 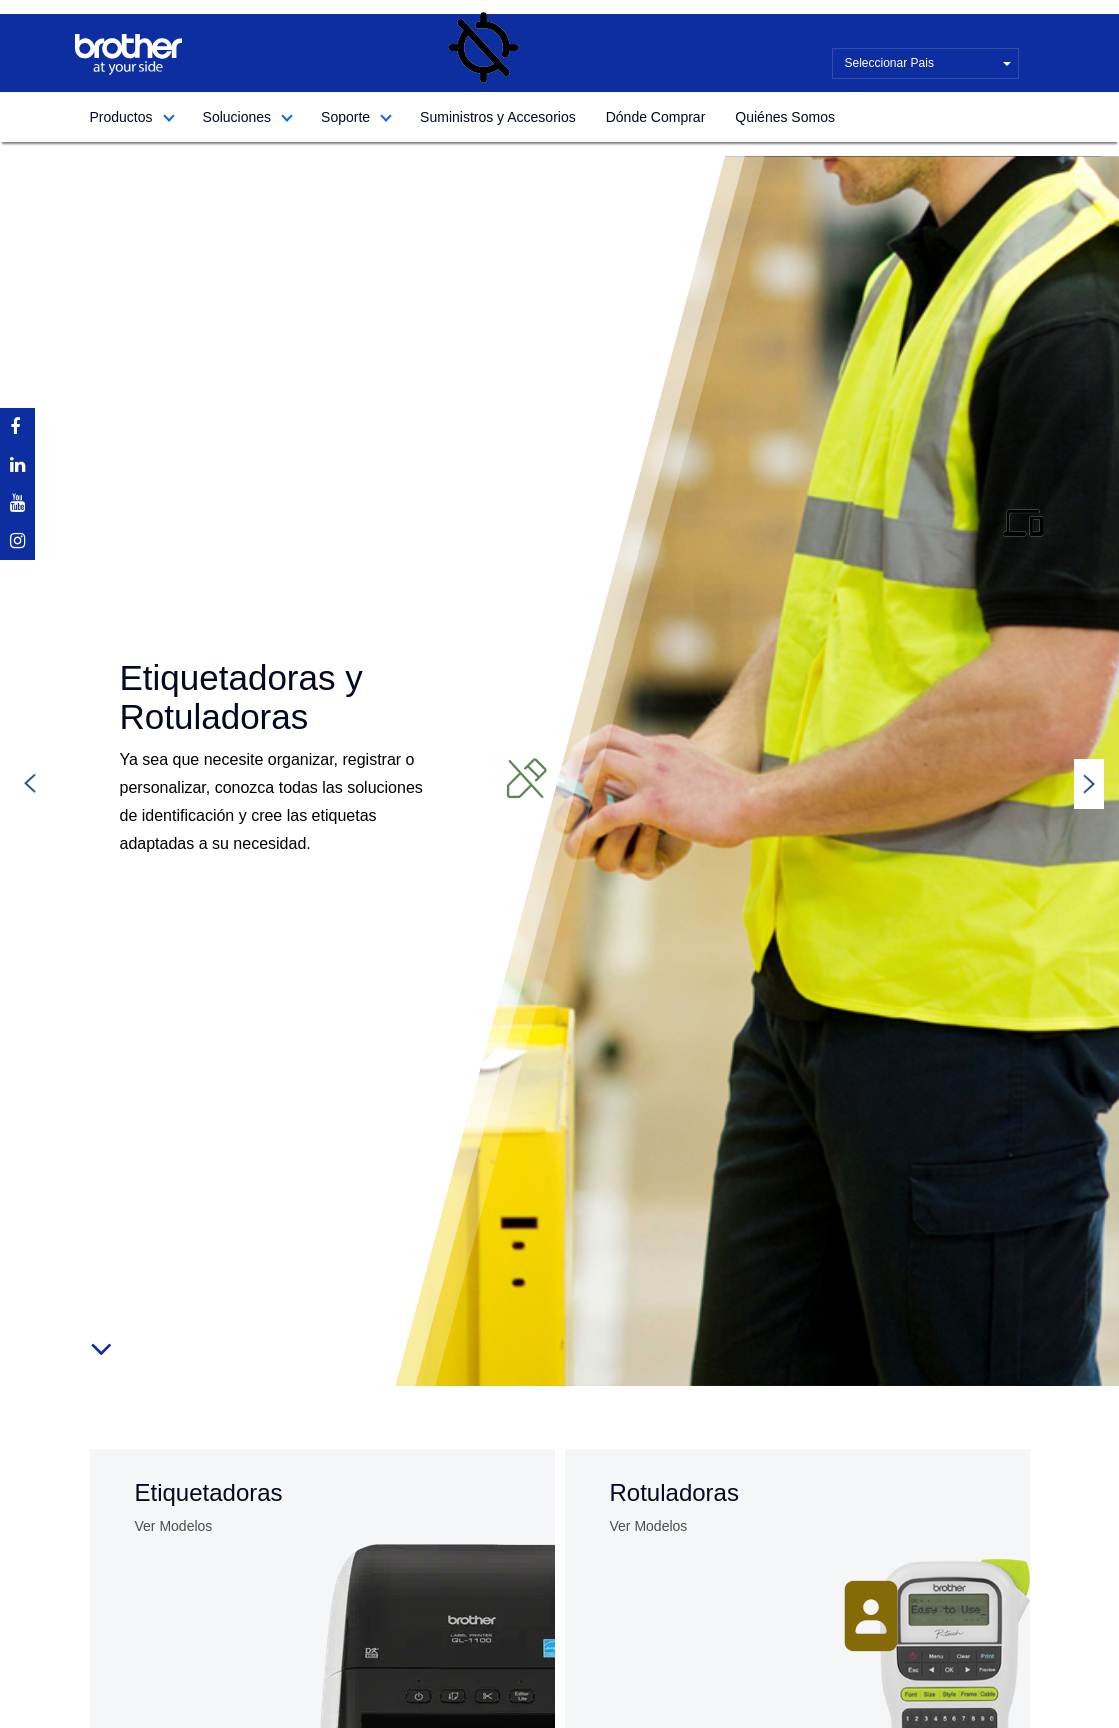 I want to click on editing is disabled, so click(x=526, y=779).